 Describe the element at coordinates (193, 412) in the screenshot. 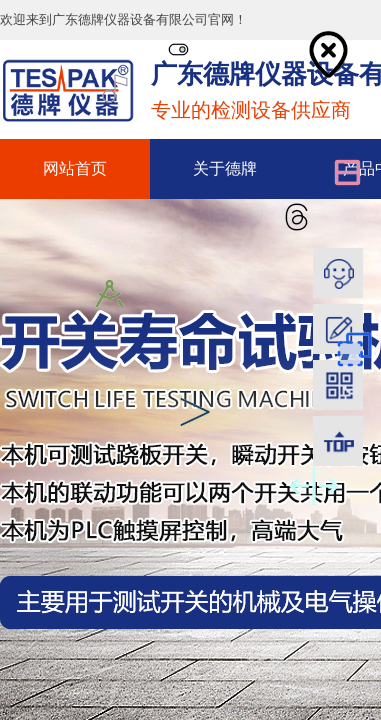

I see `navigate to the next item or page` at that location.